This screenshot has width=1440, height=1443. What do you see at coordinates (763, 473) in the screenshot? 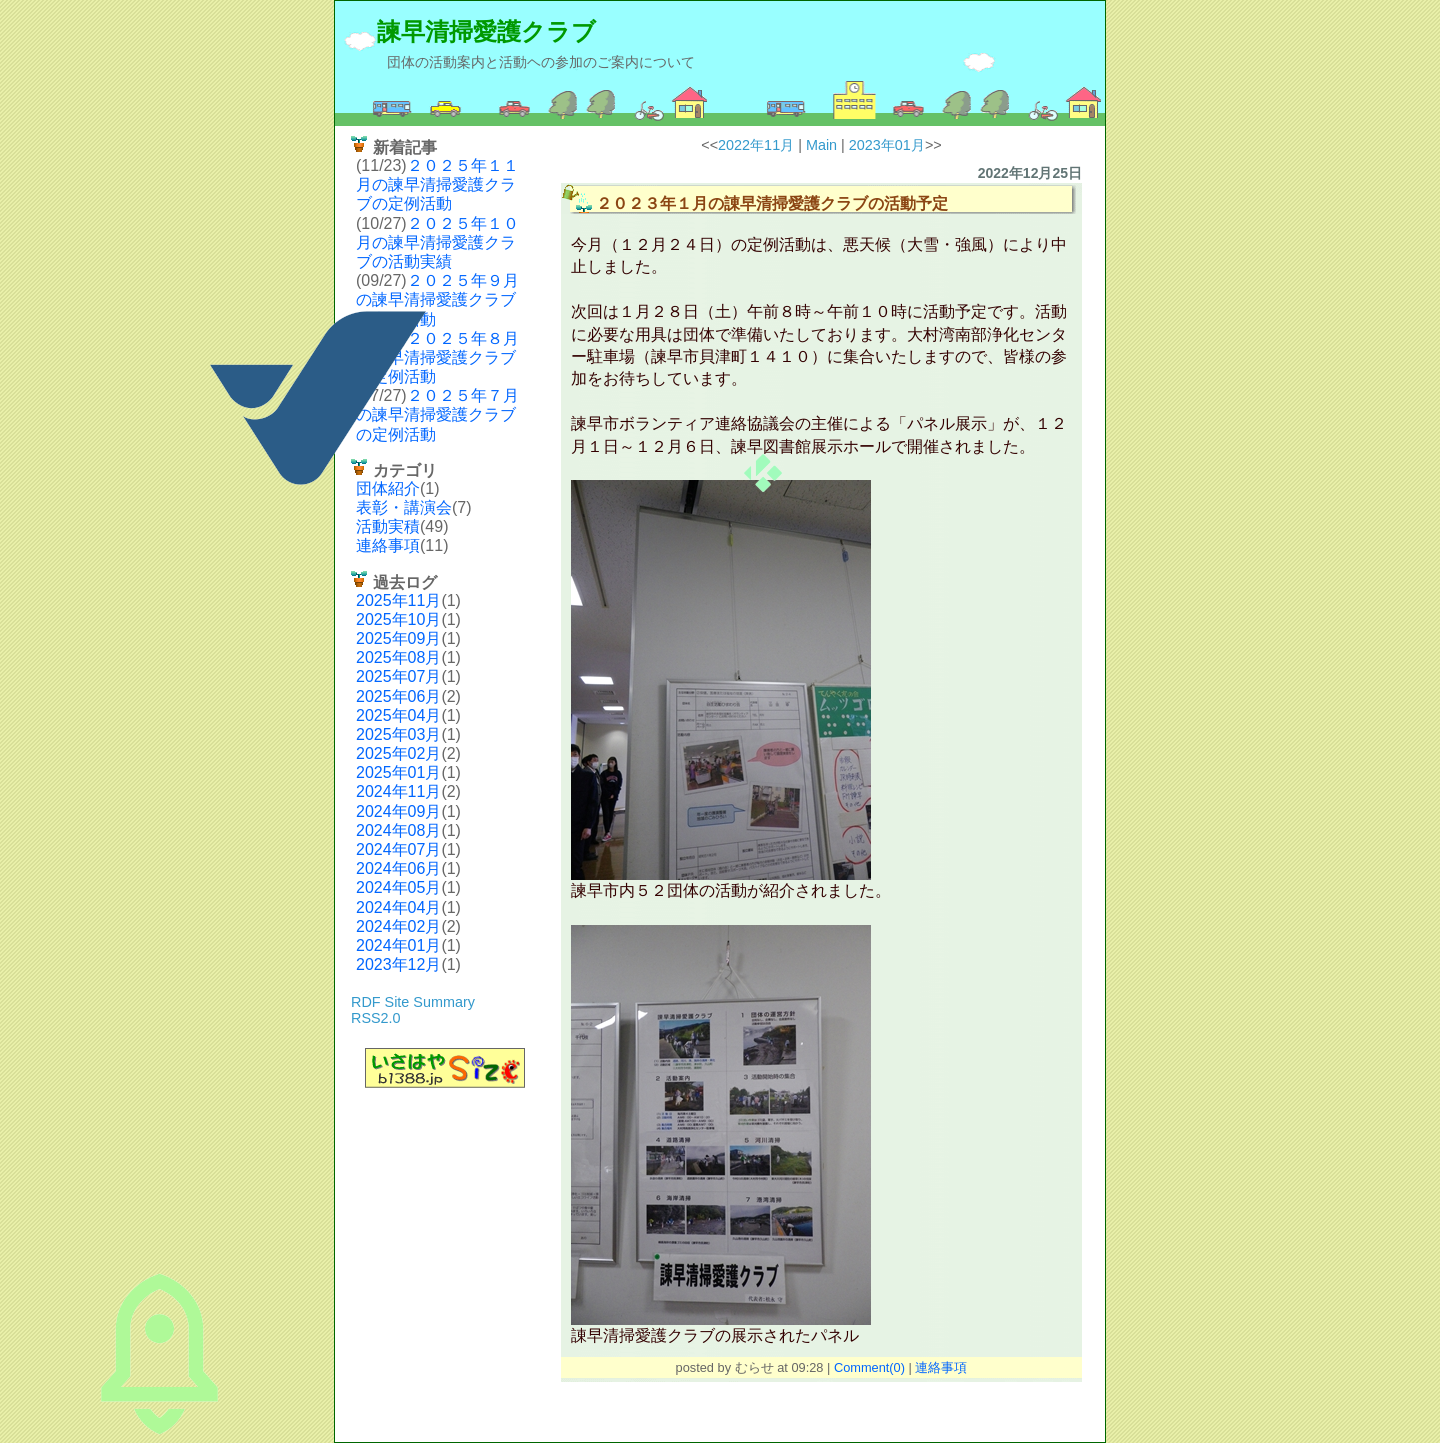
I see `open kodi media center app` at bounding box center [763, 473].